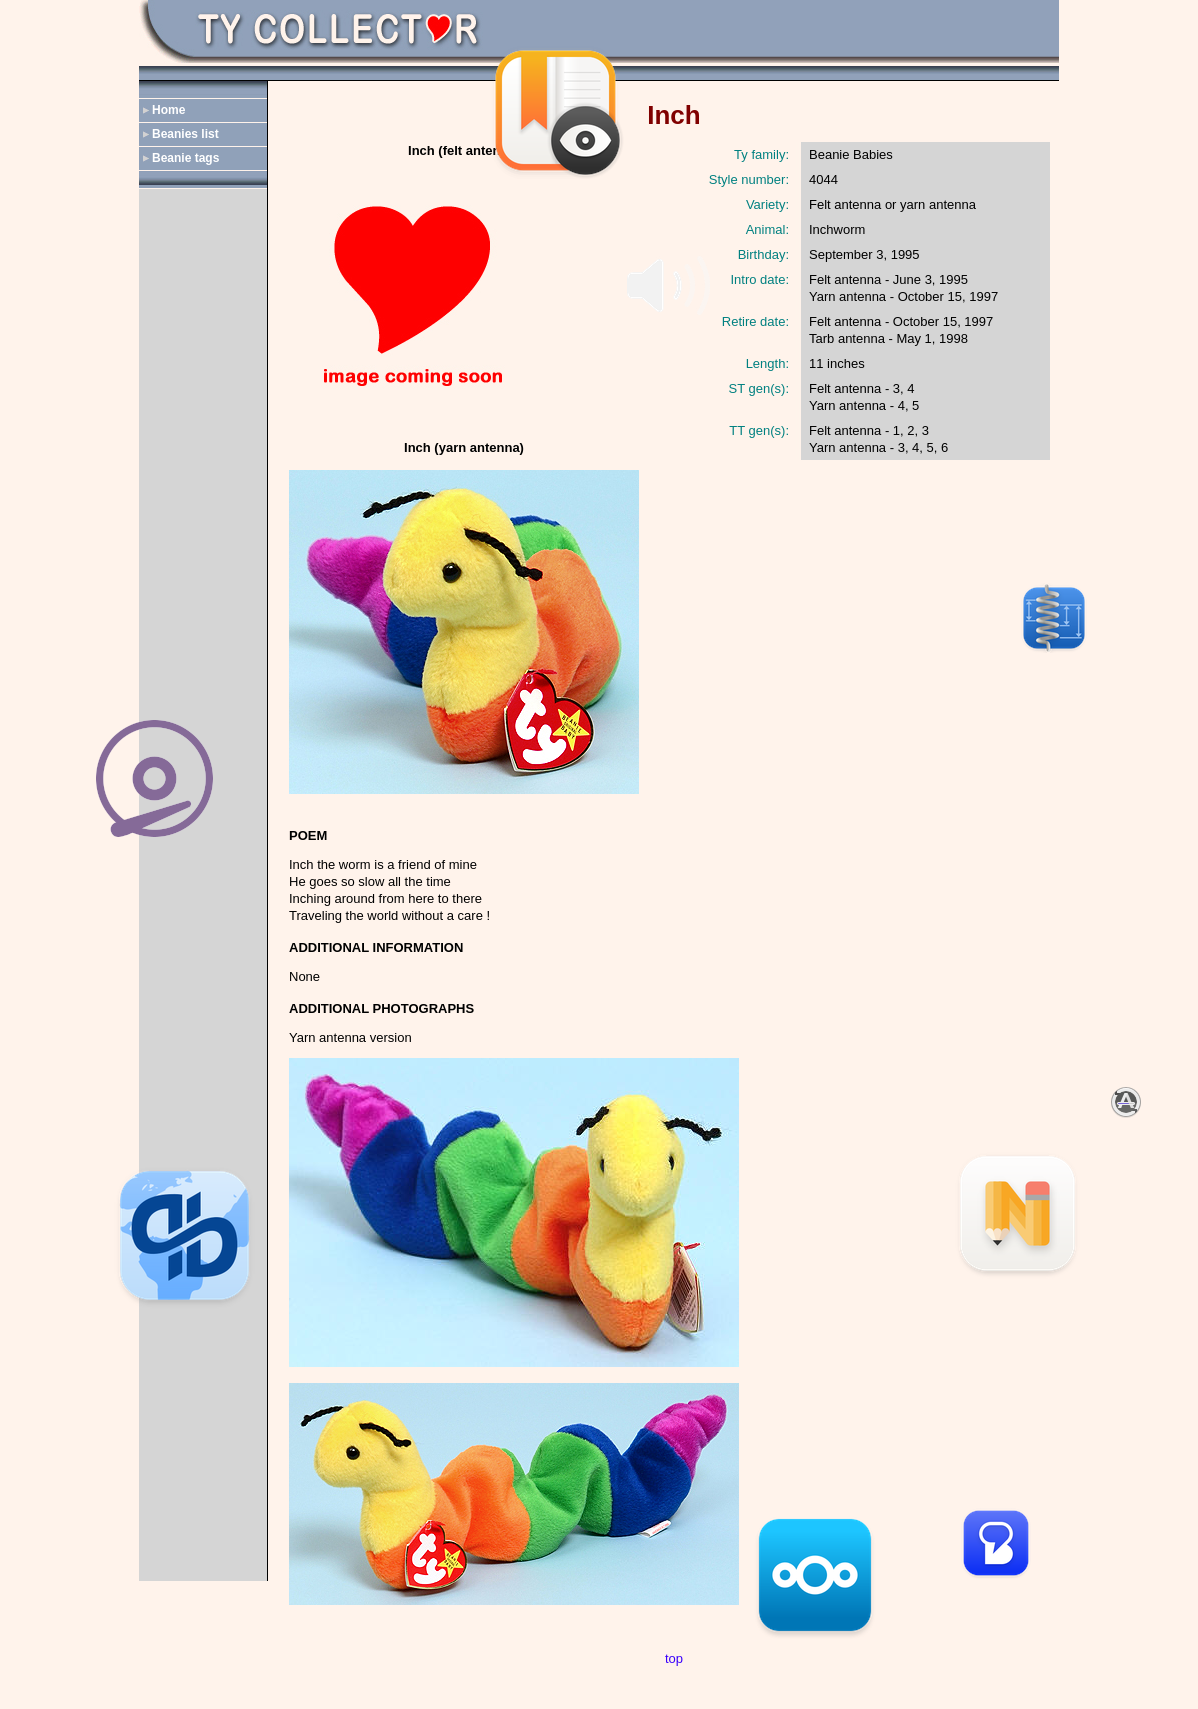 The height and width of the screenshot is (1709, 1198). Describe the element at coordinates (668, 285) in the screenshot. I see `indicates low volume level` at that location.